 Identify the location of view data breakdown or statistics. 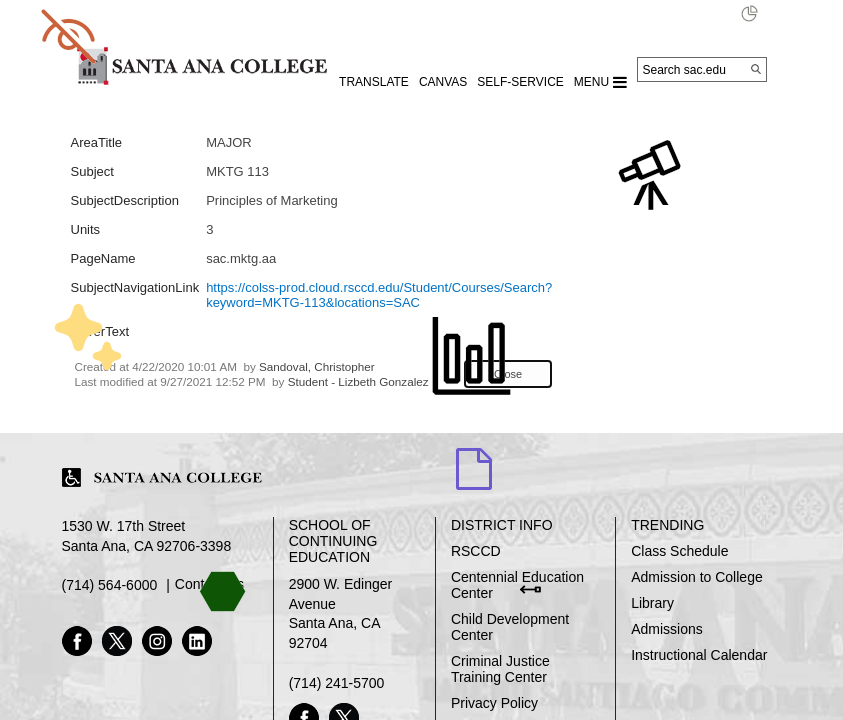
(749, 14).